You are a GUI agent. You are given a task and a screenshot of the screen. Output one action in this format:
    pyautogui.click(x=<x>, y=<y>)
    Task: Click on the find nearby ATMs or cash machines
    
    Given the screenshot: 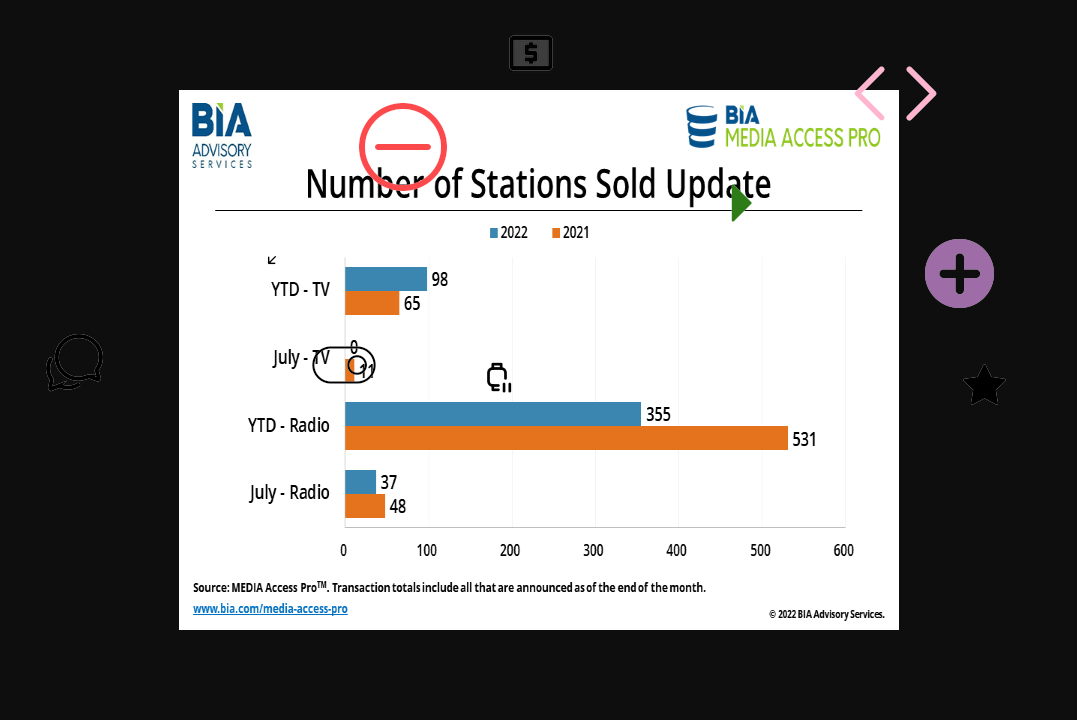 What is the action you would take?
    pyautogui.click(x=531, y=53)
    